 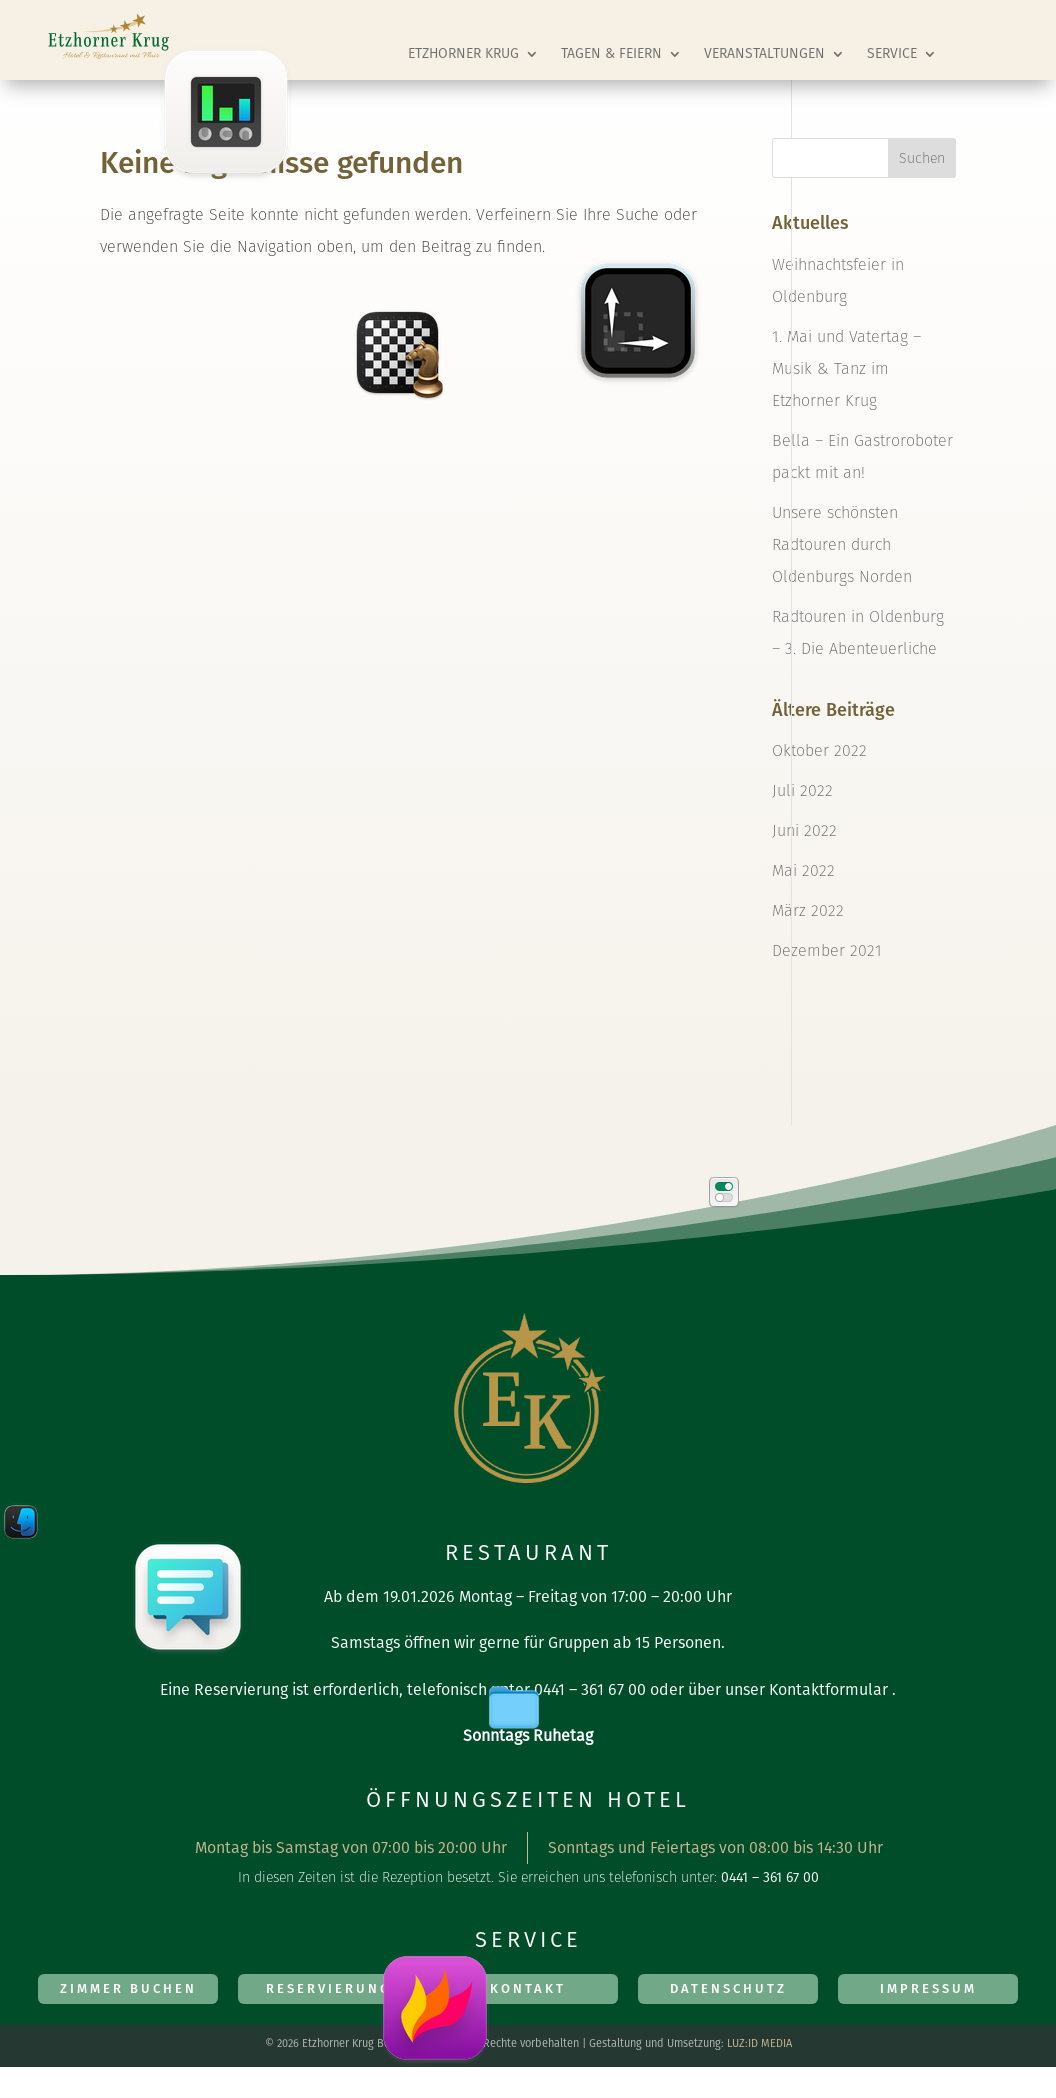 What do you see at coordinates (226, 112) in the screenshot?
I see `open carla audio plugin host control panel` at bounding box center [226, 112].